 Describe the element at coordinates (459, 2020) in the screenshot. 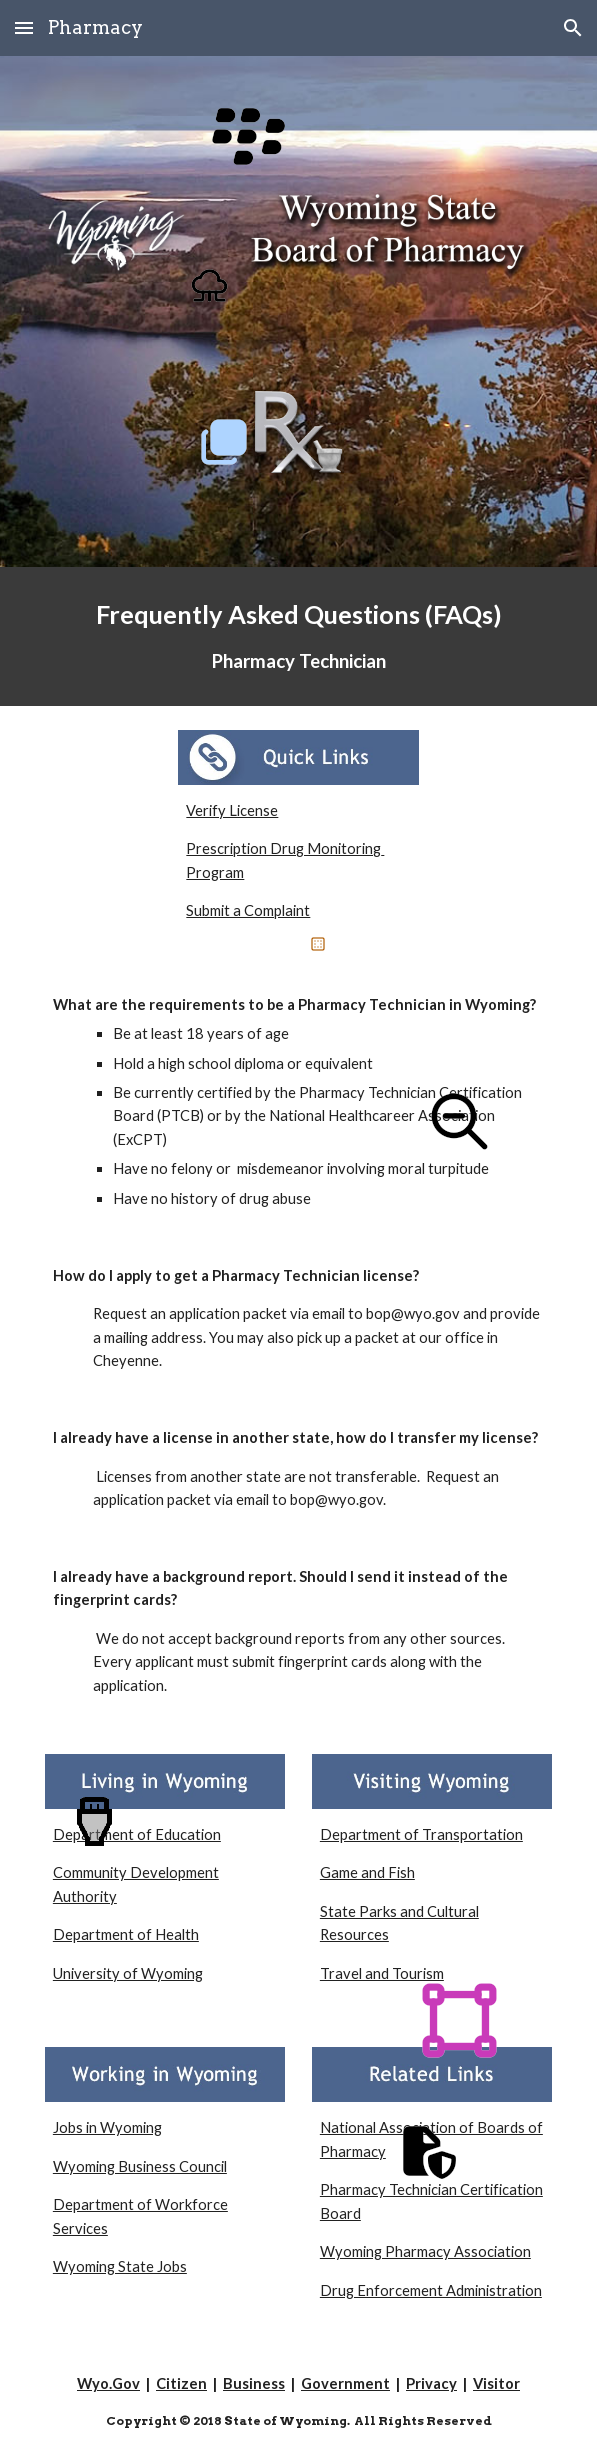

I see `access vector editing tools` at that location.